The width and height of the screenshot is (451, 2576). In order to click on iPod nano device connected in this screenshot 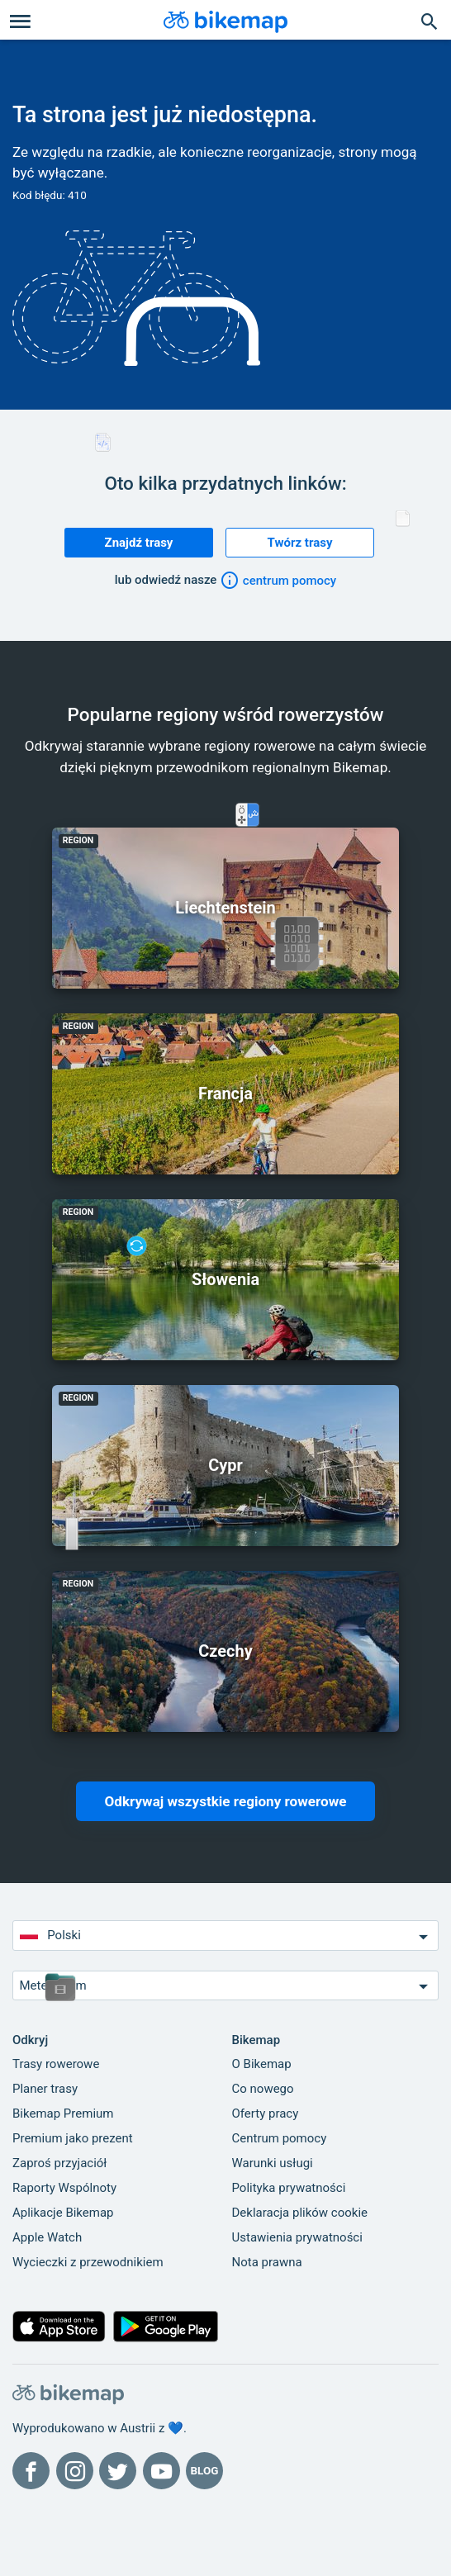, I will do `click(72, 1535)`.